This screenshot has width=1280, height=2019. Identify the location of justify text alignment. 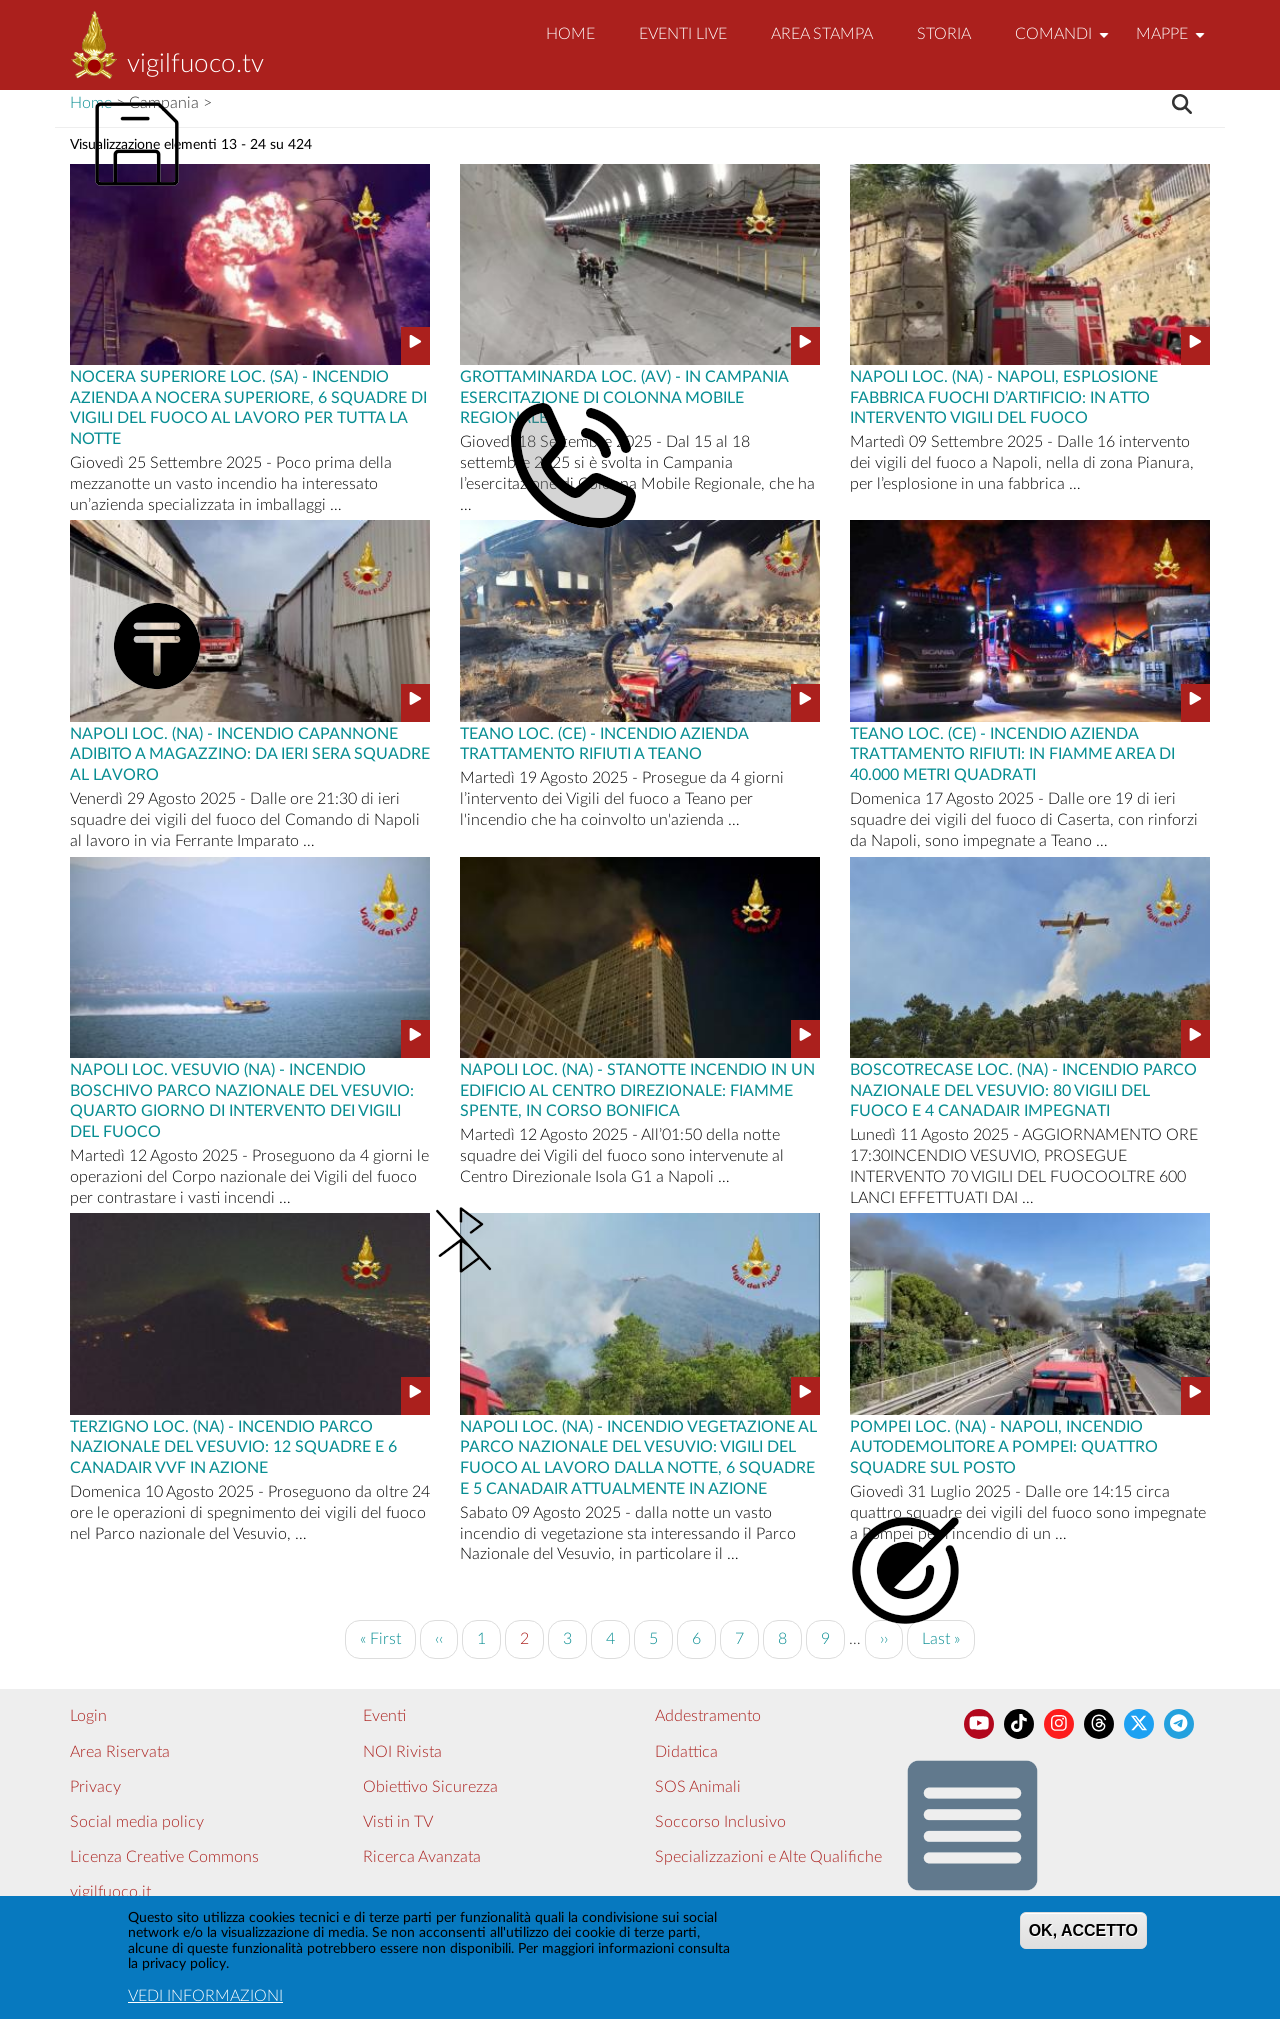
(972, 1825).